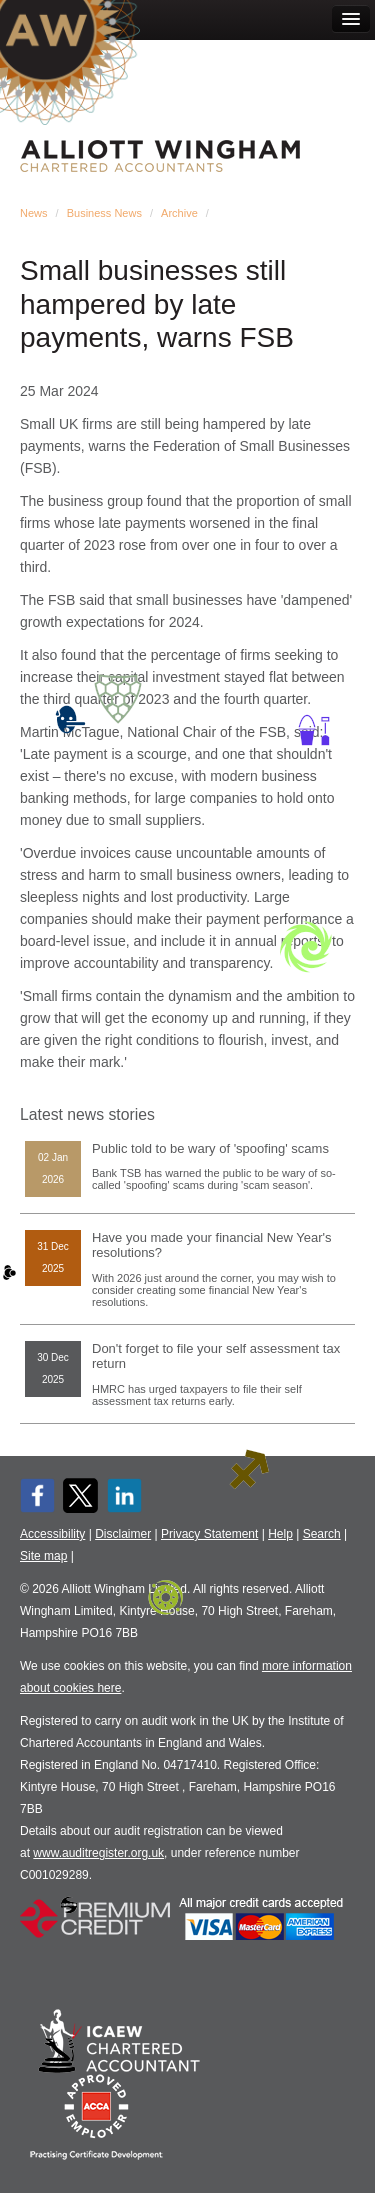 This screenshot has width=375, height=2193. What do you see at coordinates (57, 2055) in the screenshot?
I see `indicates danger or hazard warning` at bounding box center [57, 2055].